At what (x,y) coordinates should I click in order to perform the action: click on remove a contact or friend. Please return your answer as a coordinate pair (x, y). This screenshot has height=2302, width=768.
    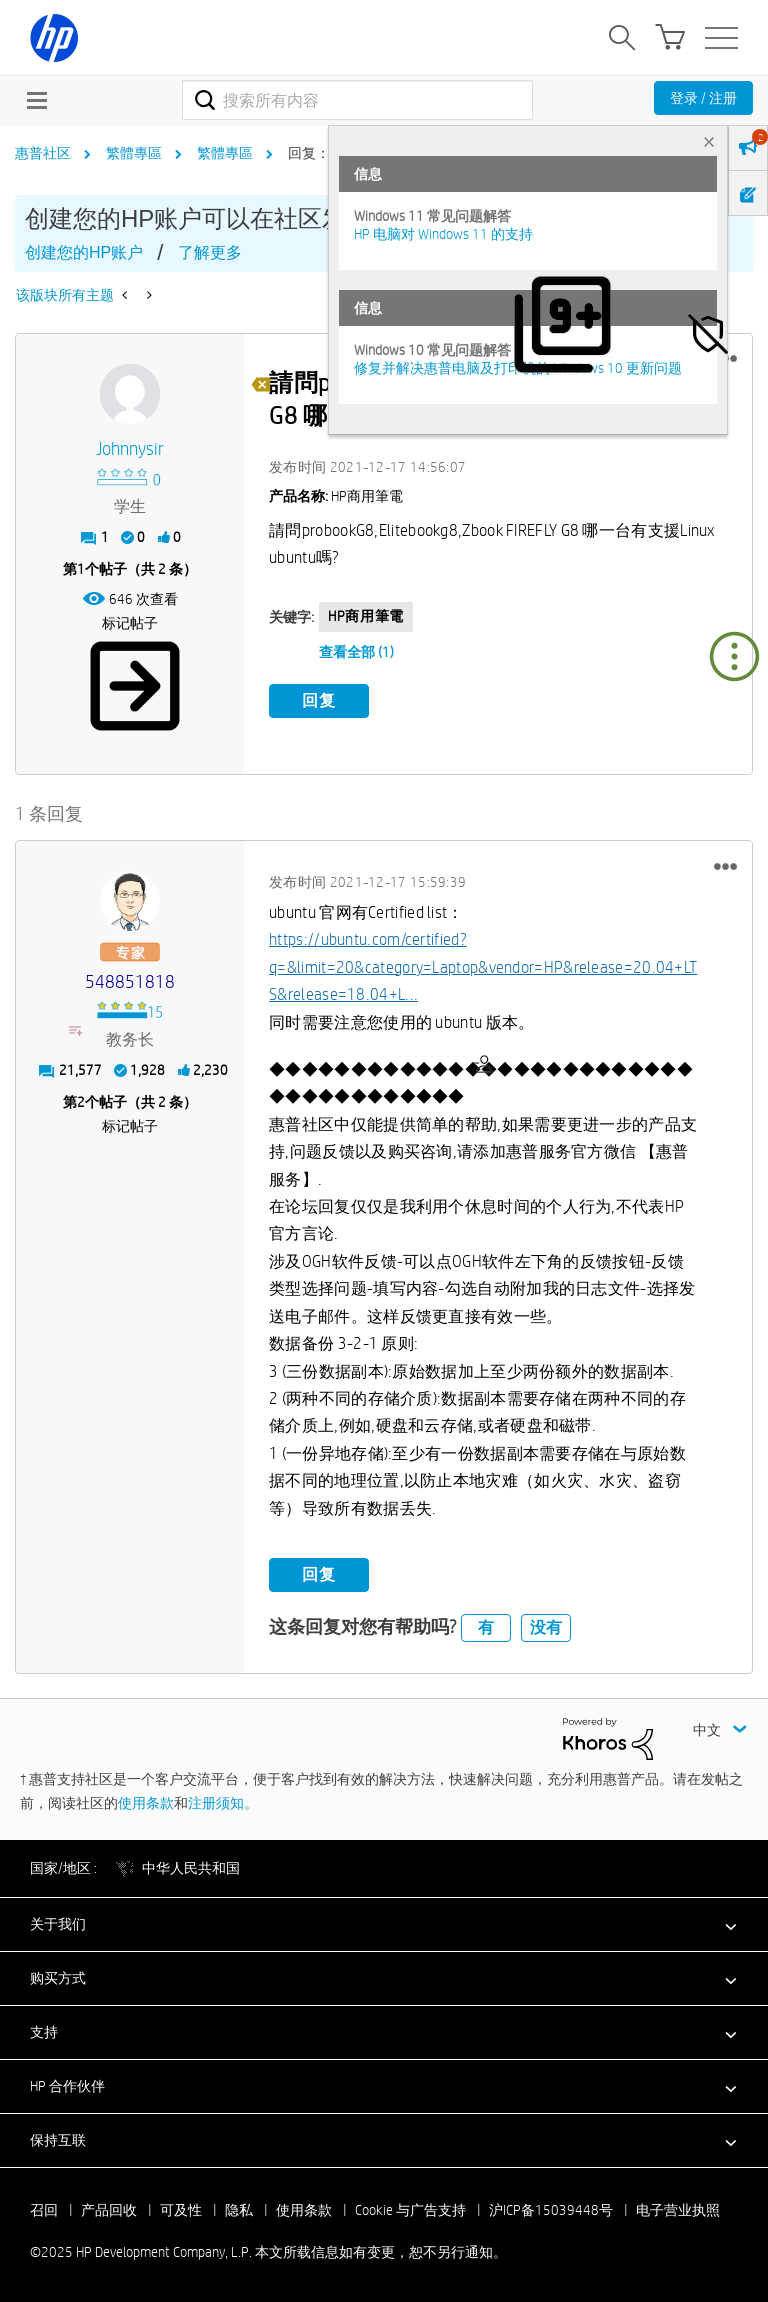
    Looking at the image, I should click on (483, 1064).